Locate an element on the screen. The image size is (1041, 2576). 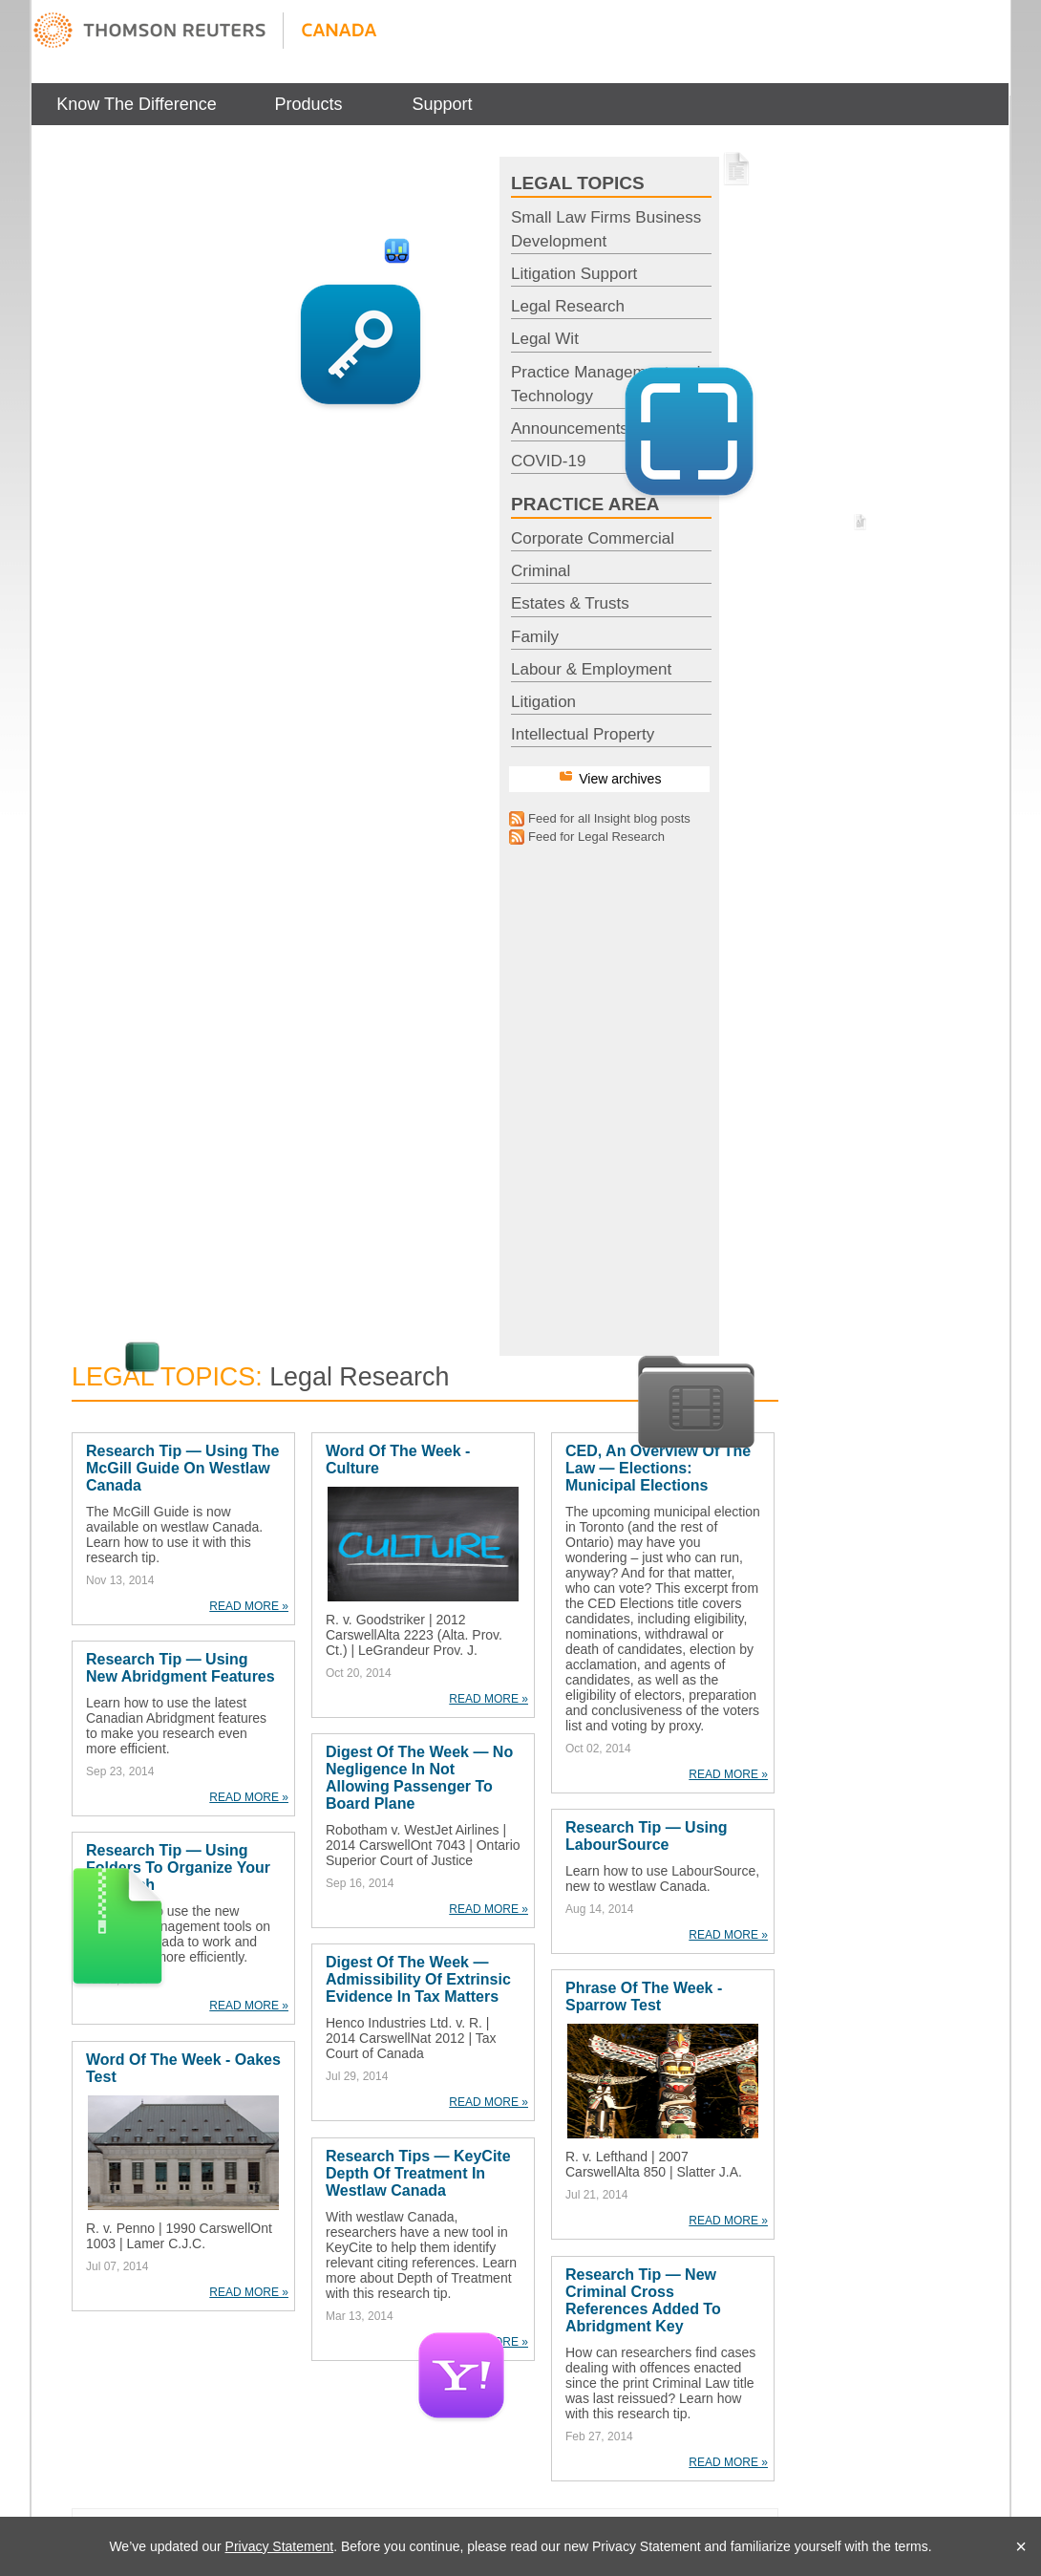
a text document file preview is located at coordinates (736, 169).